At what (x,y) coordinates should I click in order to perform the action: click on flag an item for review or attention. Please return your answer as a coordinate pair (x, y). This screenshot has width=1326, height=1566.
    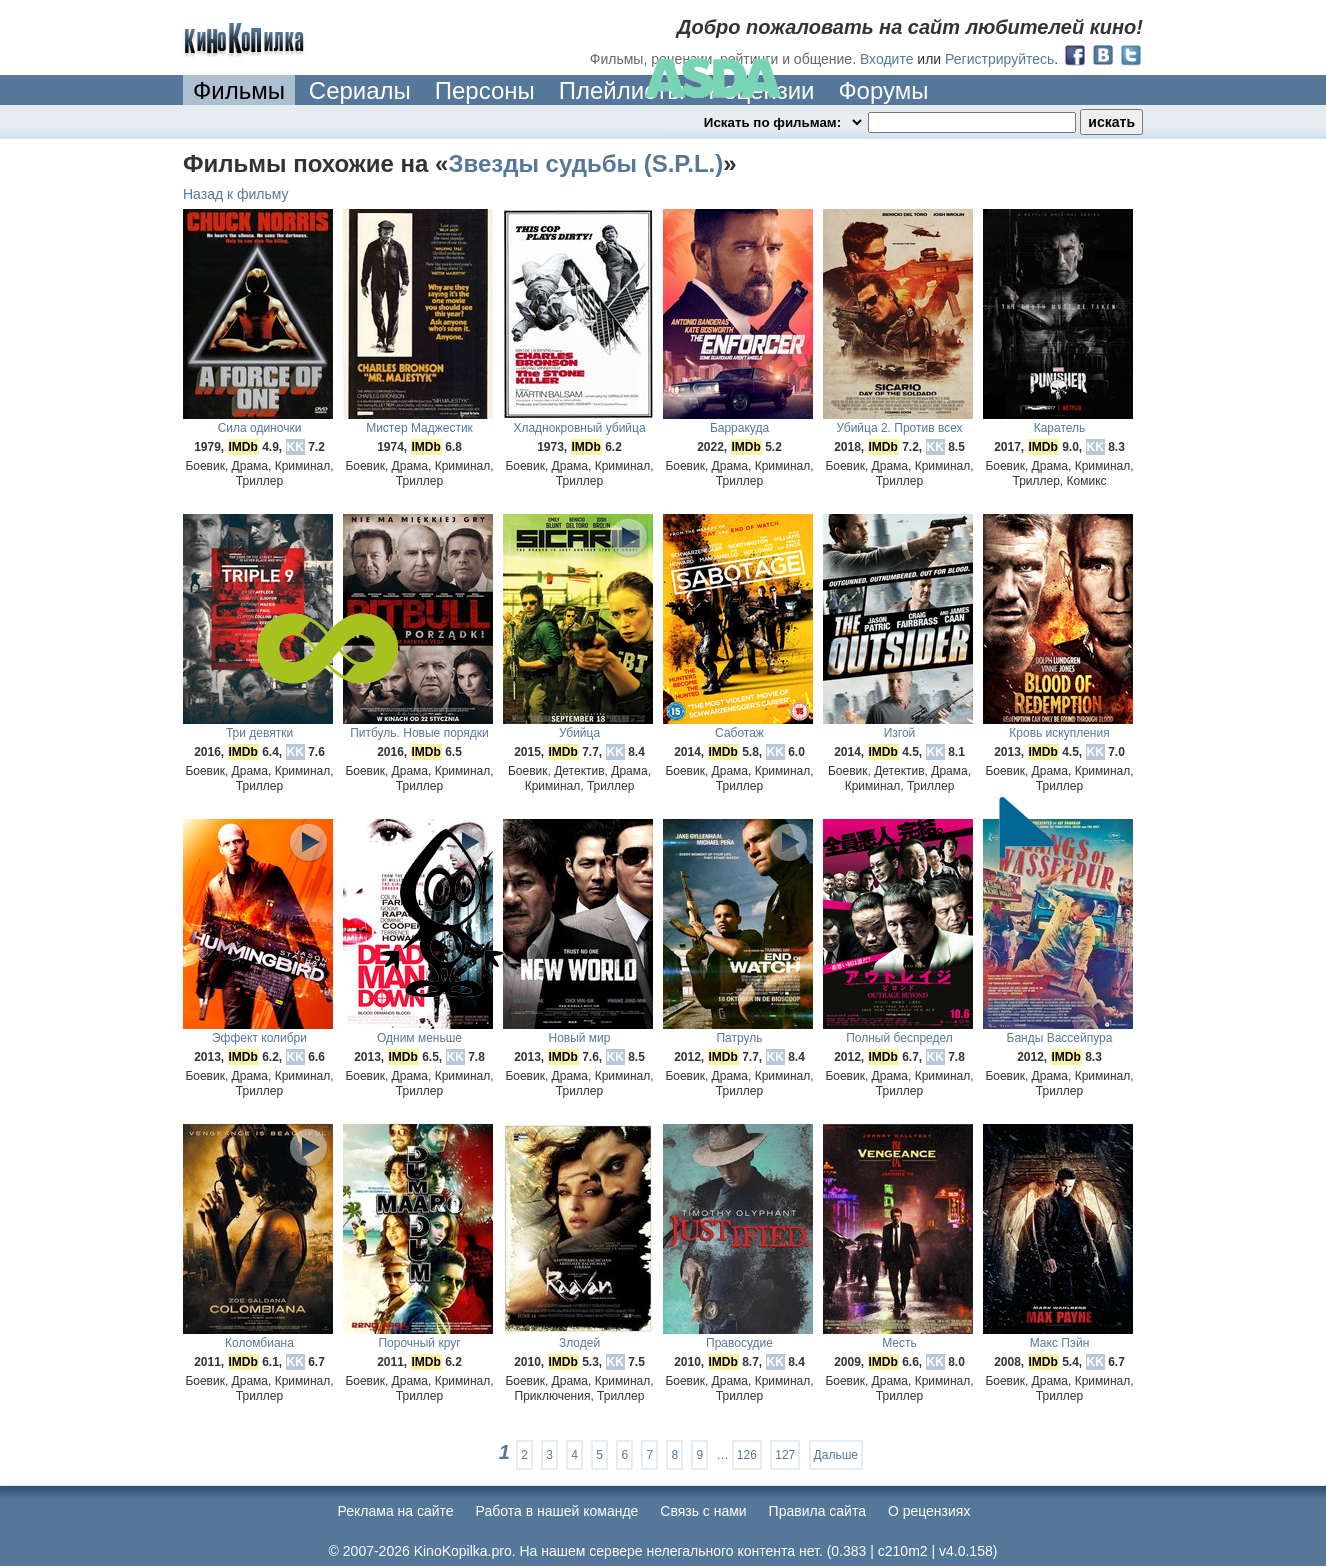
    Looking at the image, I should click on (1024, 828).